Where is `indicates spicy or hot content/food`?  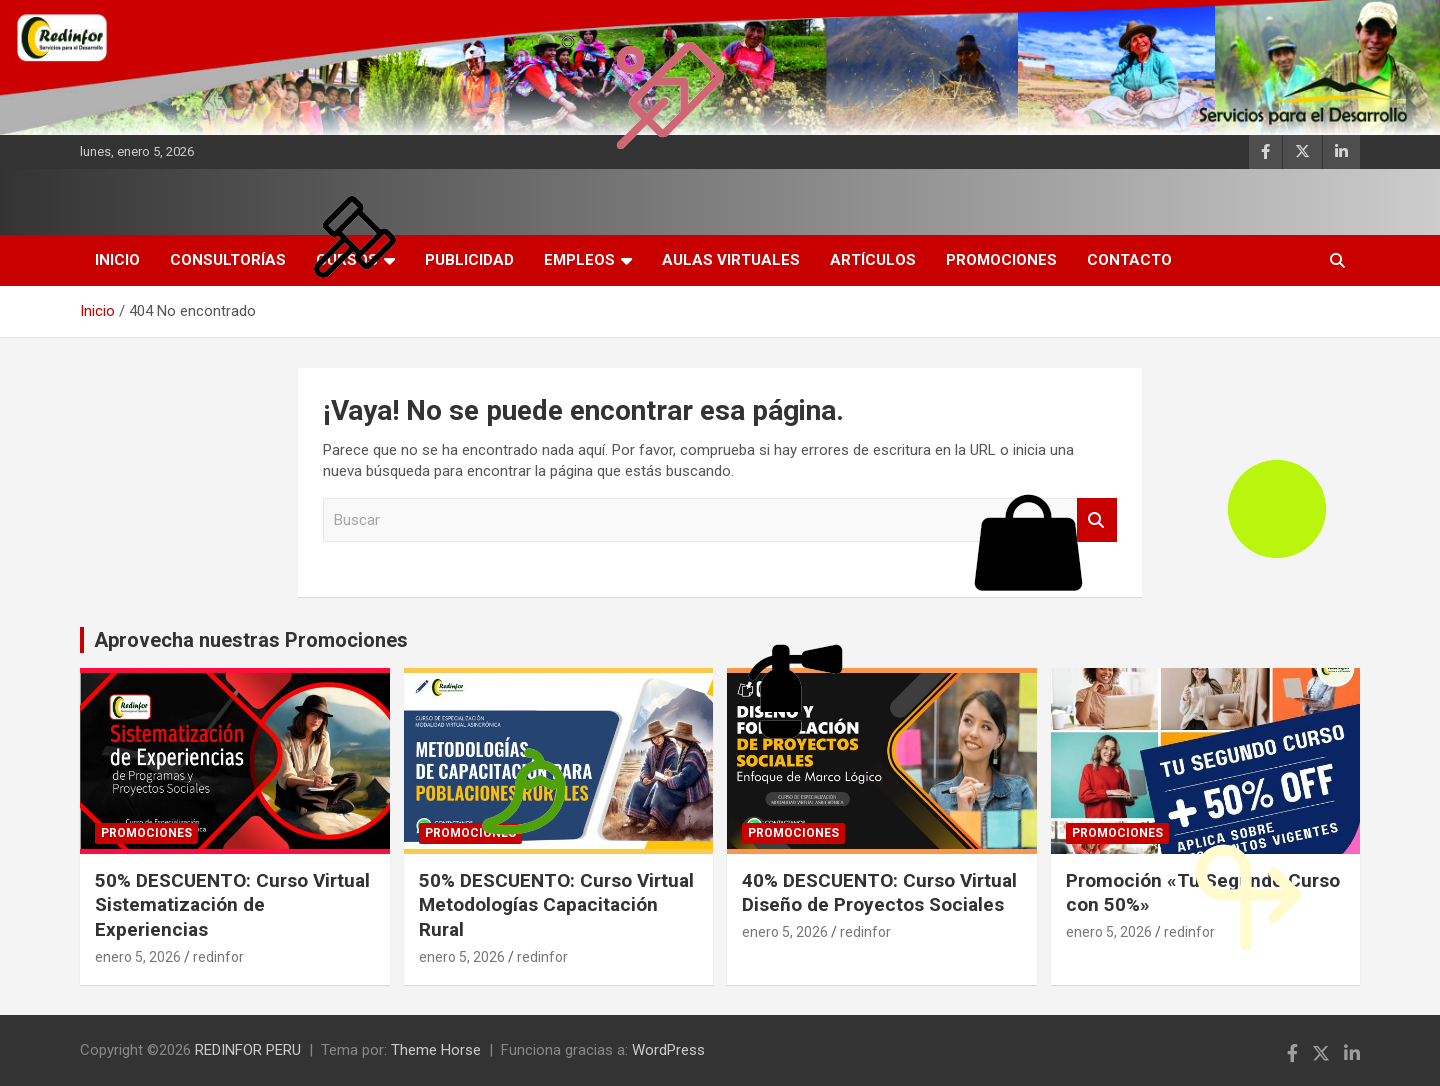
indicates spicy or hot content/food is located at coordinates (528, 794).